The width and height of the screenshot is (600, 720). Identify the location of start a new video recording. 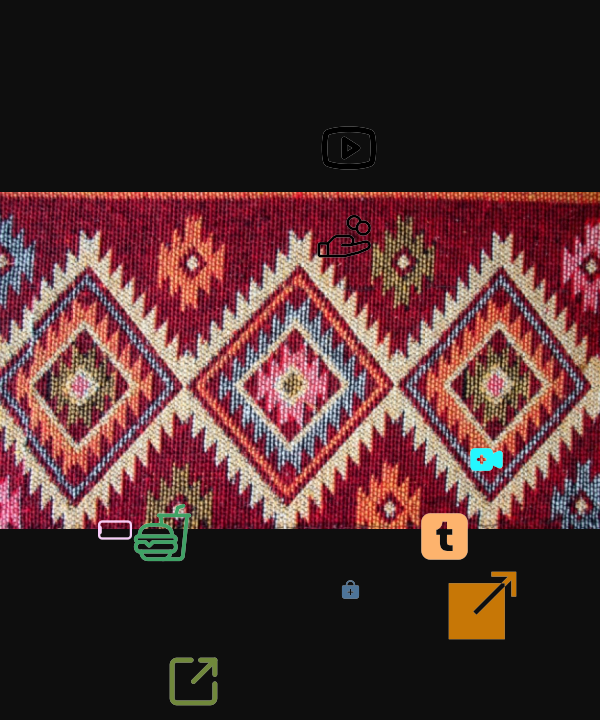
(486, 459).